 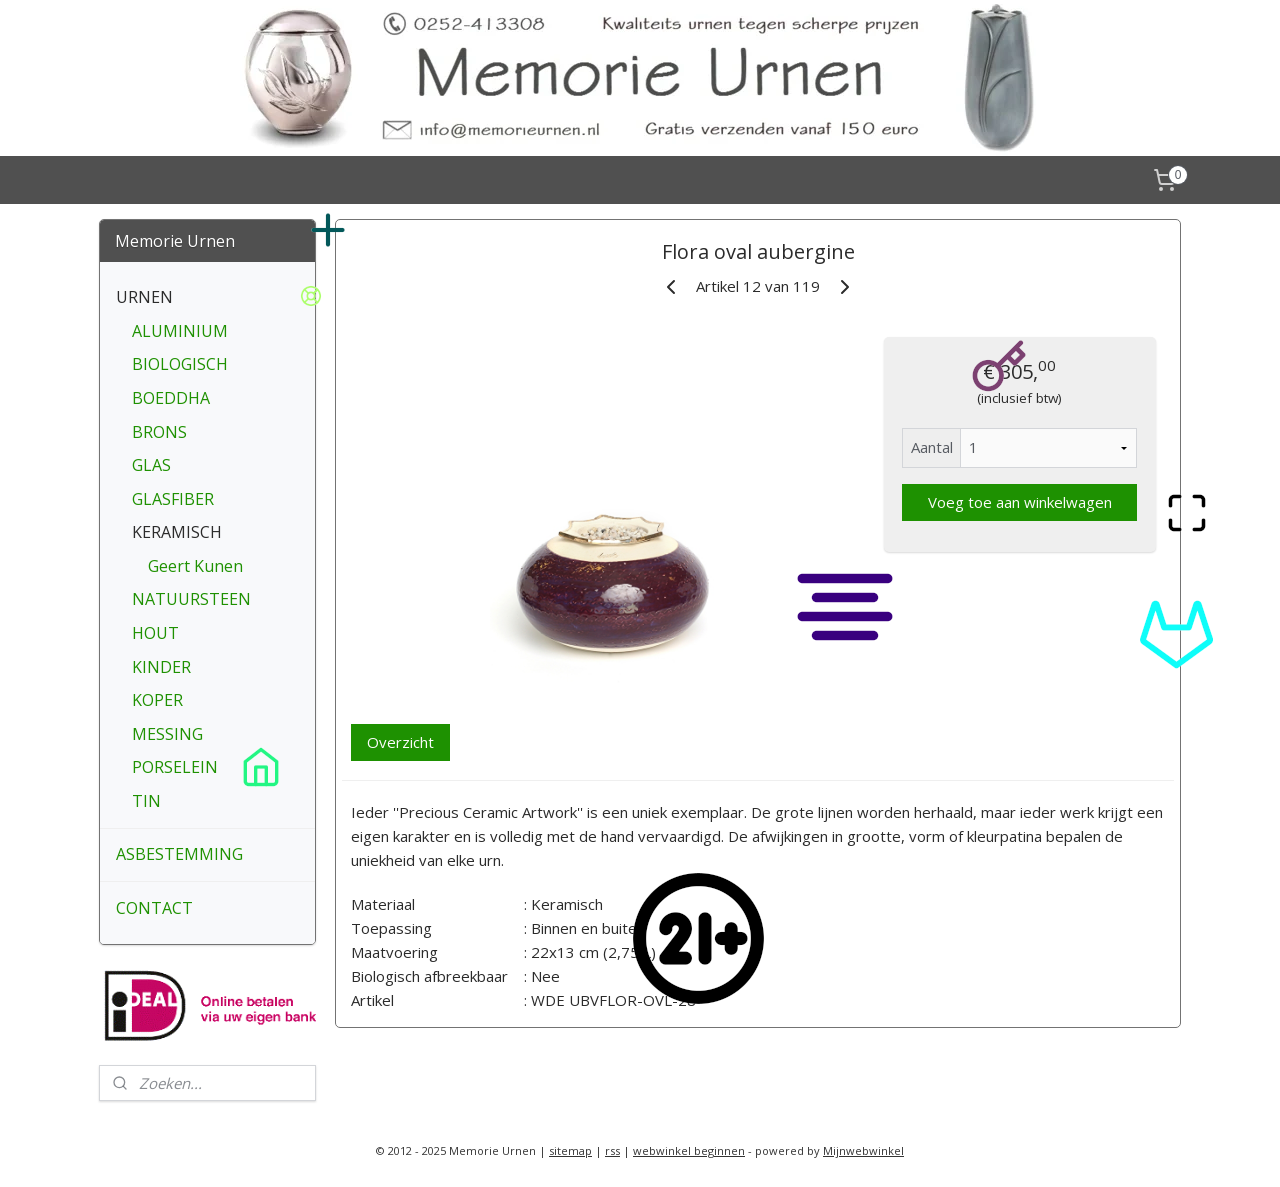 What do you see at coordinates (328, 230) in the screenshot?
I see `add a new item` at bounding box center [328, 230].